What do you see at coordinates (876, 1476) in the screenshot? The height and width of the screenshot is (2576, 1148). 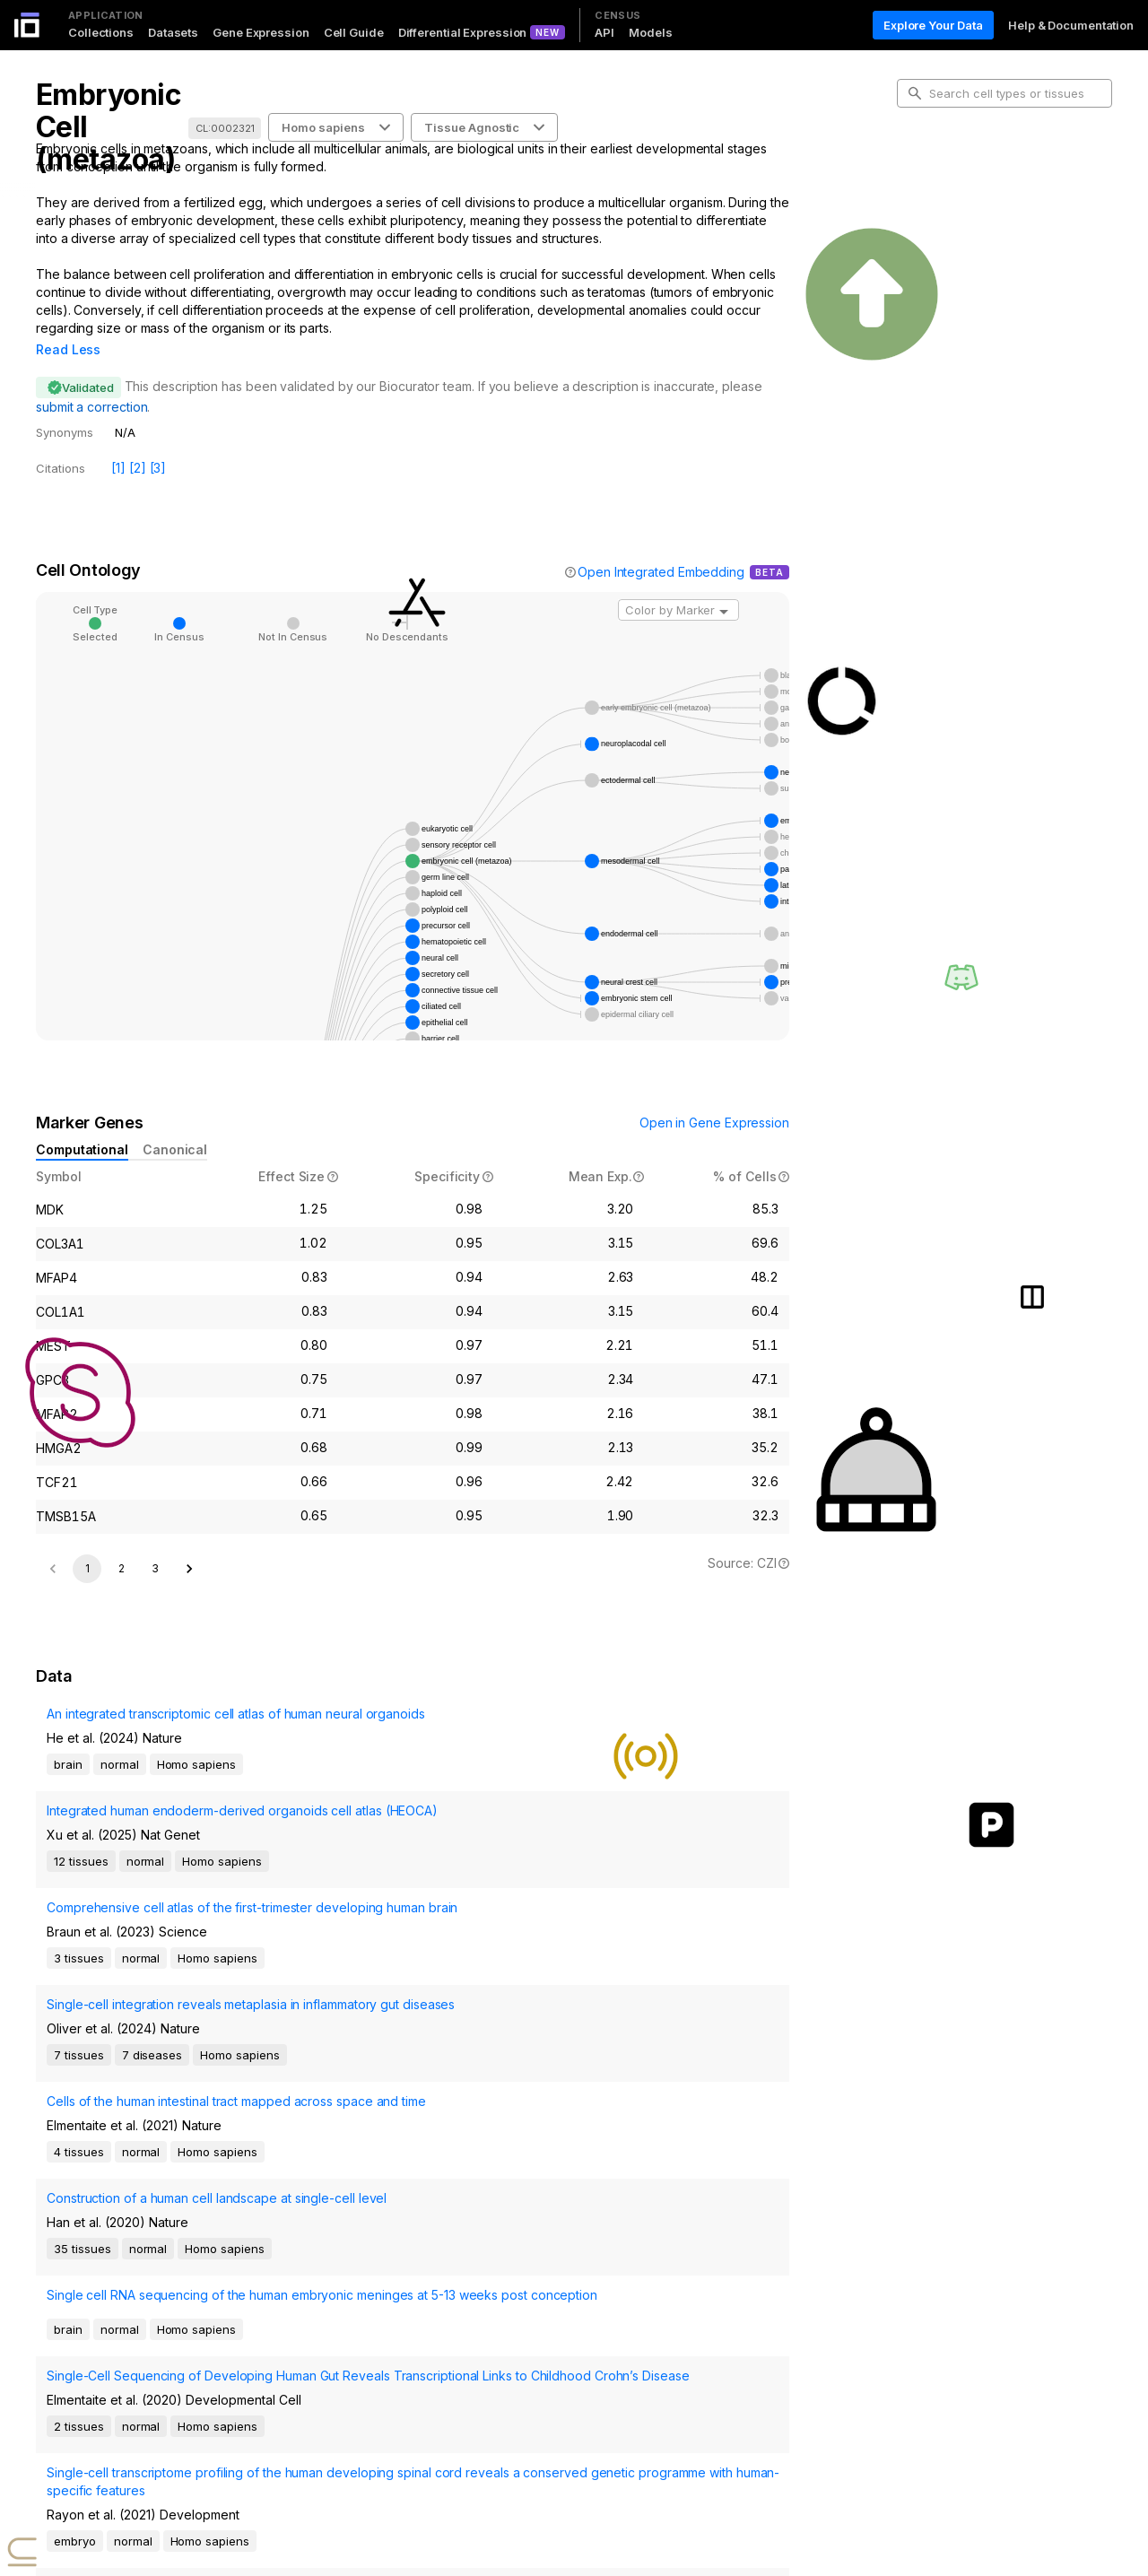 I see `select winter or cold weather accessories` at bounding box center [876, 1476].